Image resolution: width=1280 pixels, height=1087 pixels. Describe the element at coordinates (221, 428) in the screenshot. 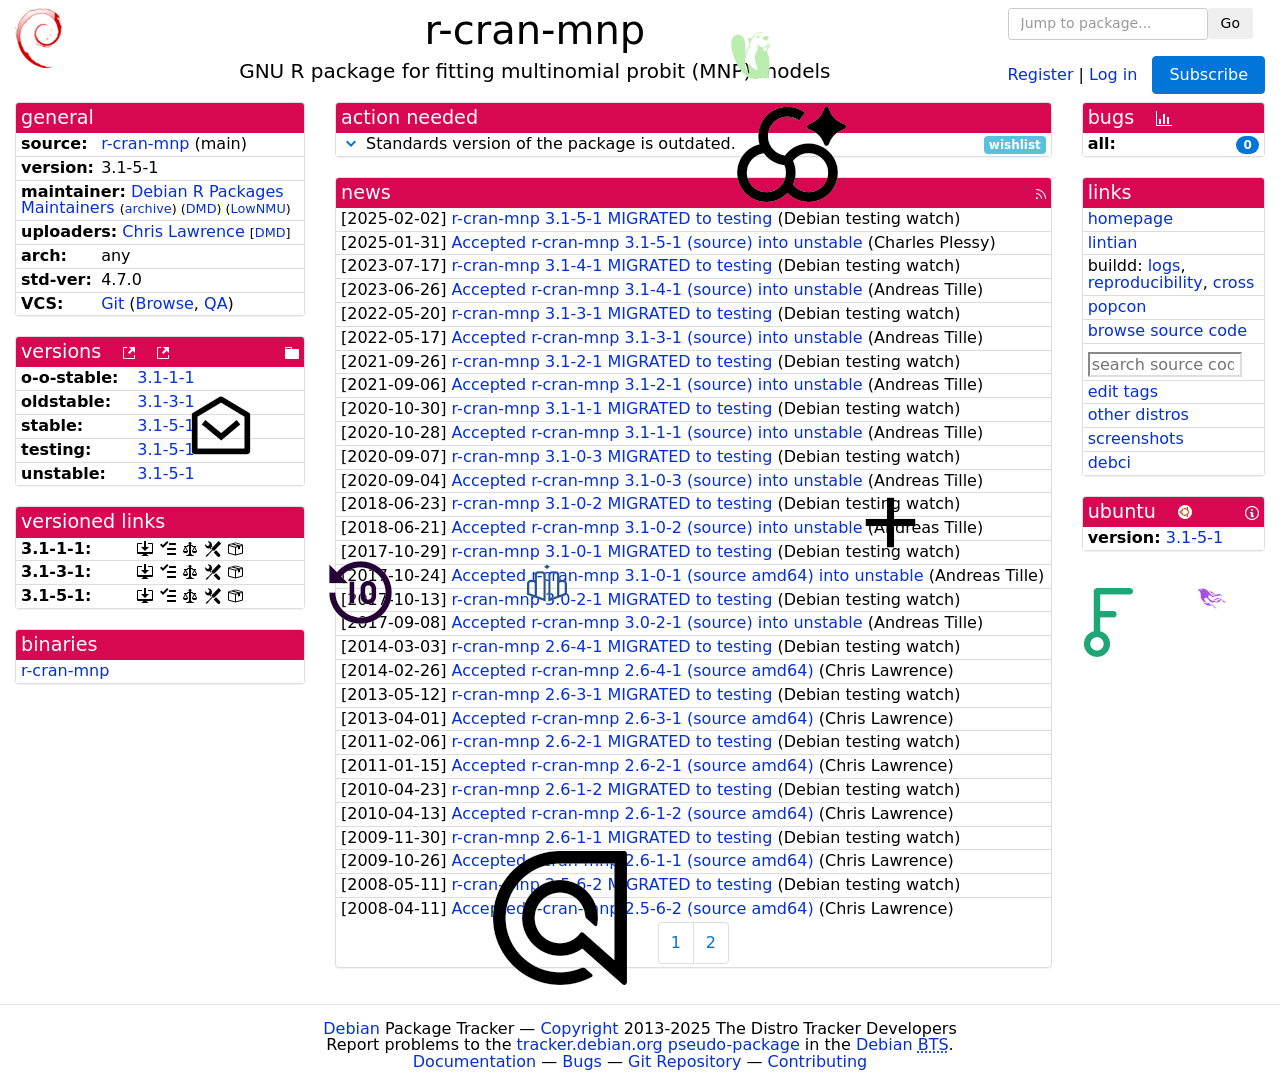

I see `view an opened email message` at that location.